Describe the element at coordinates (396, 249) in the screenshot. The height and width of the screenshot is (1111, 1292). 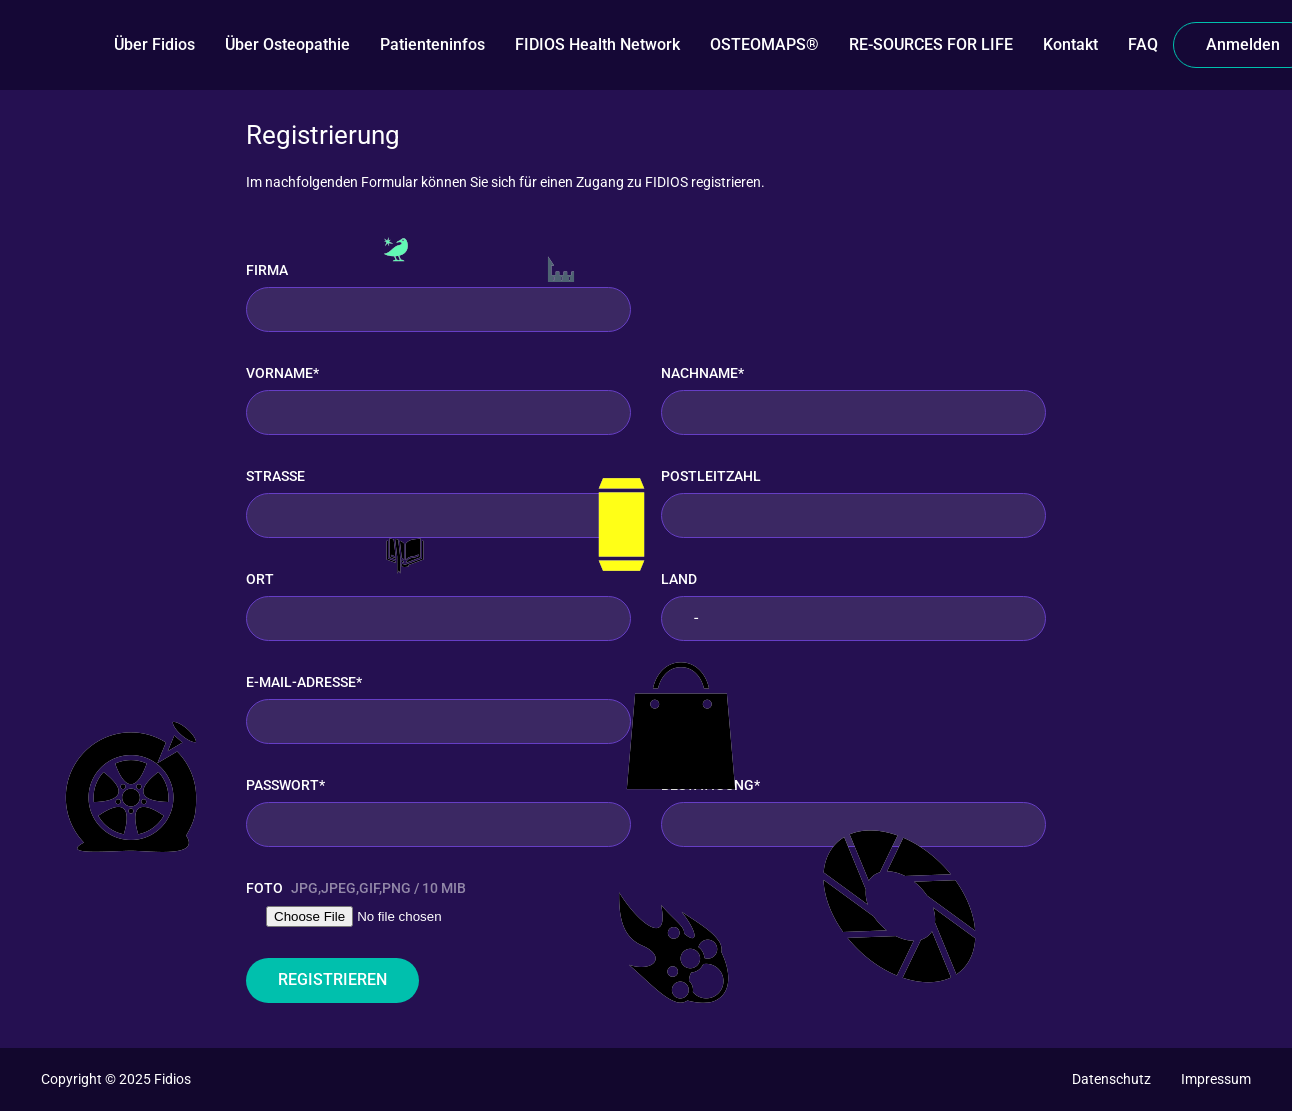
I see `indicates a distraction or interruption event` at that location.